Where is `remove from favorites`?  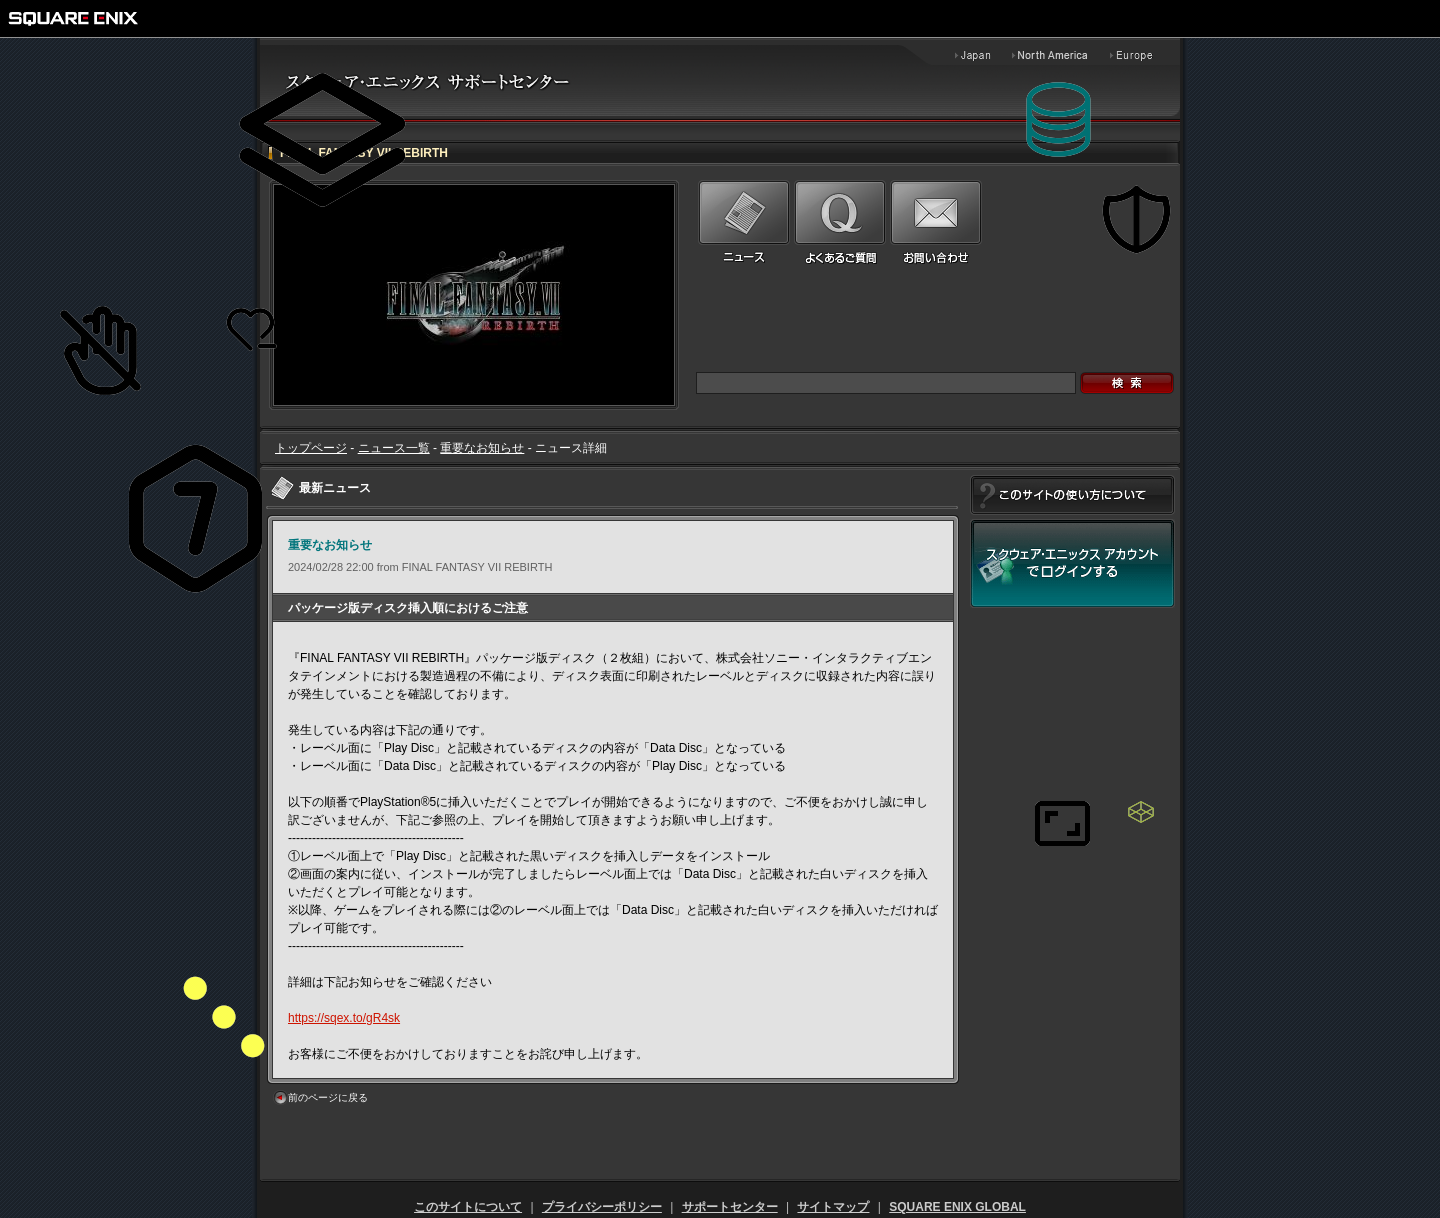
remove from favorites is located at coordinates (250, 329).